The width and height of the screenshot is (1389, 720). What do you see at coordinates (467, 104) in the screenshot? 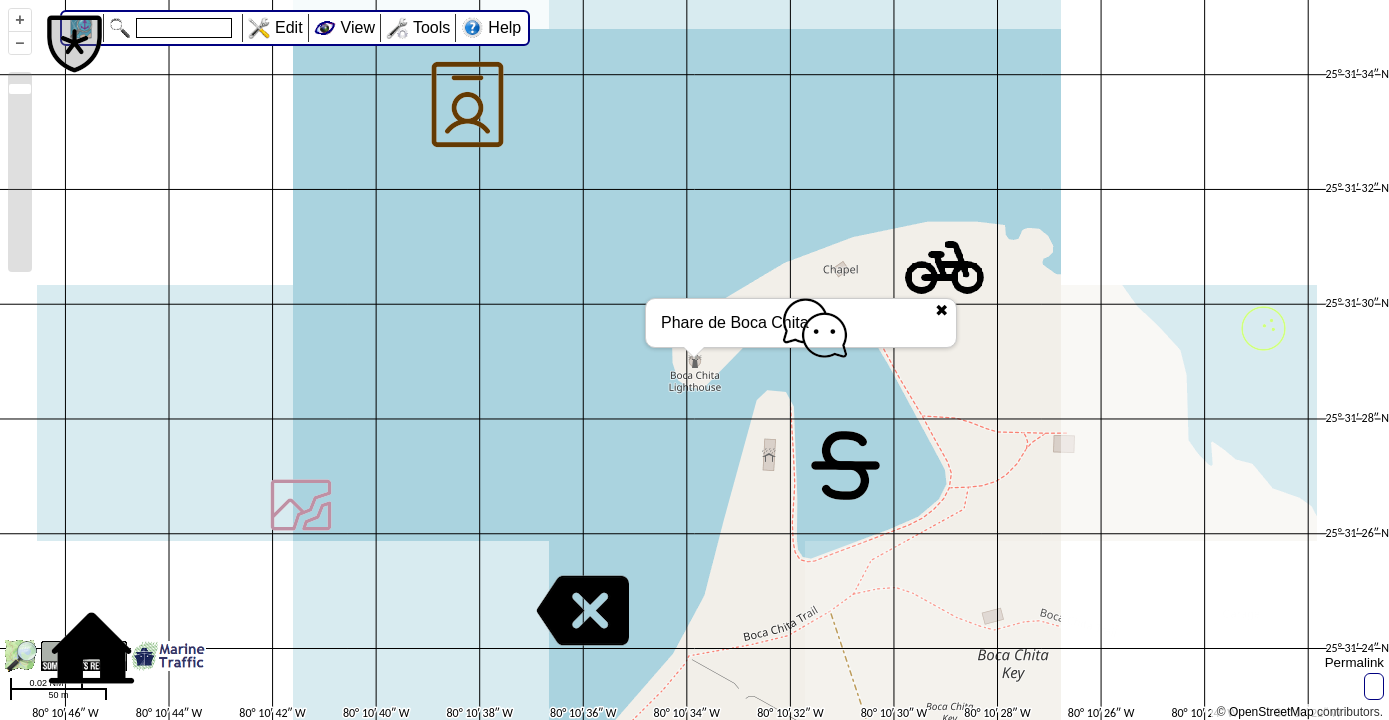
I see `view user profile or identification details` at bounding box center [467, 104].